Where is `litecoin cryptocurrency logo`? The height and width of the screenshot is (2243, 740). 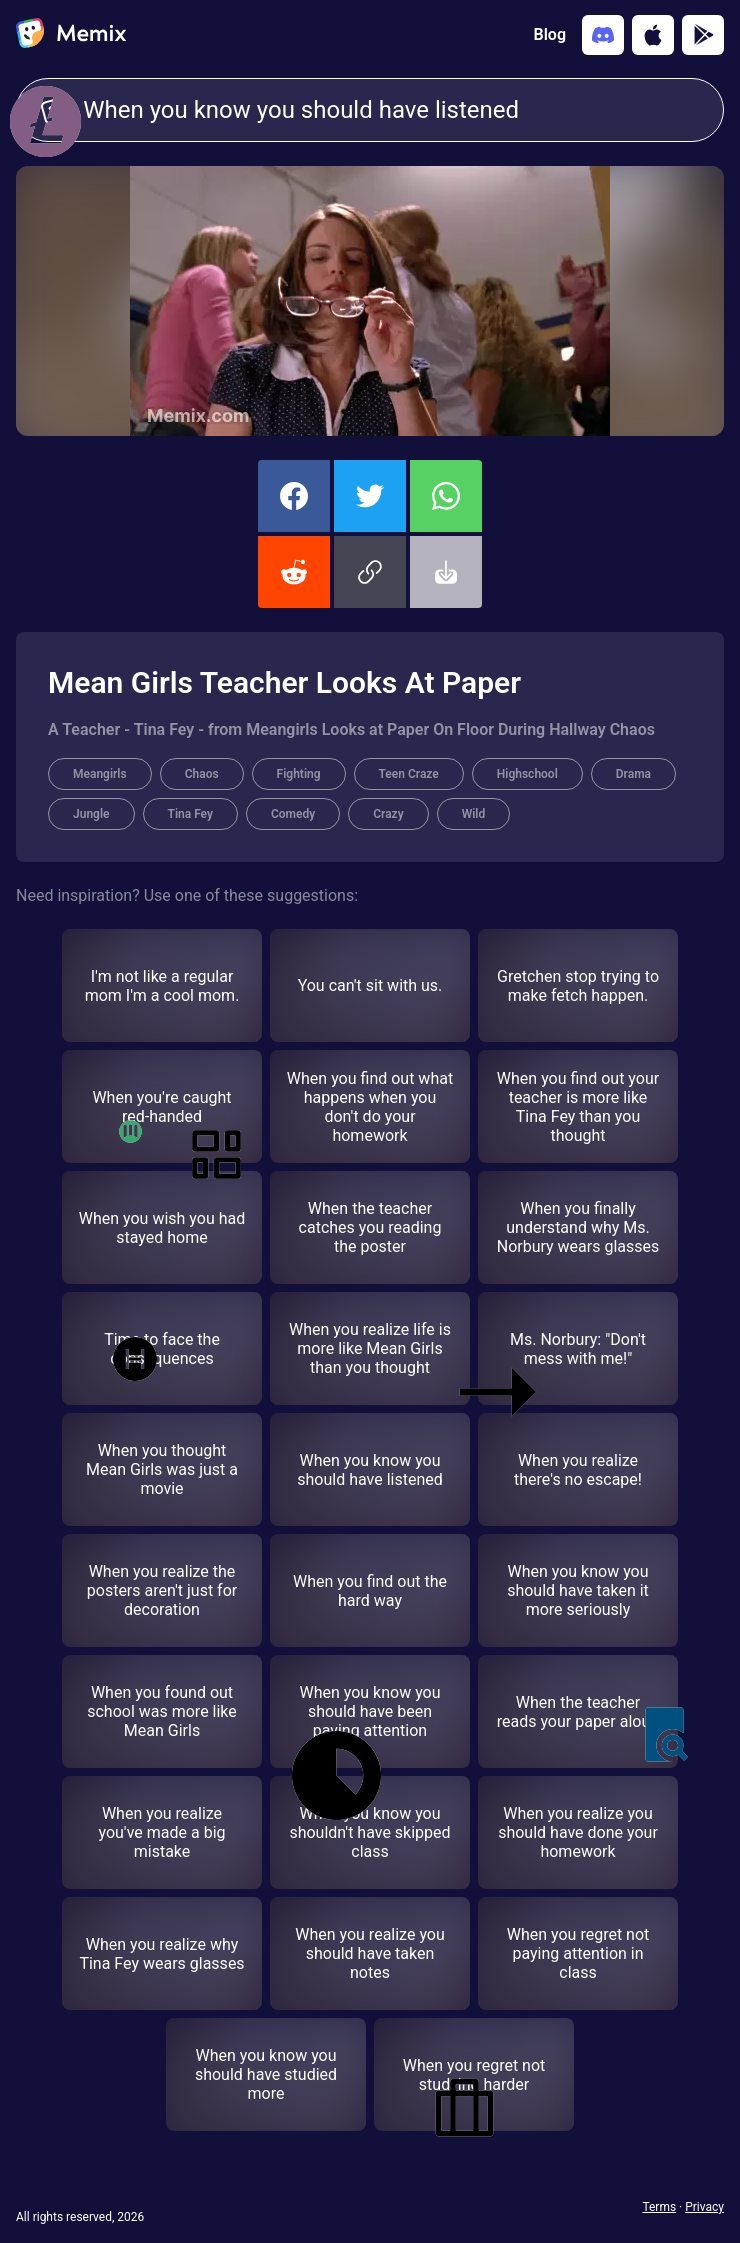 litecoin cryptocurrency logo is located at coordinates (45, 121).